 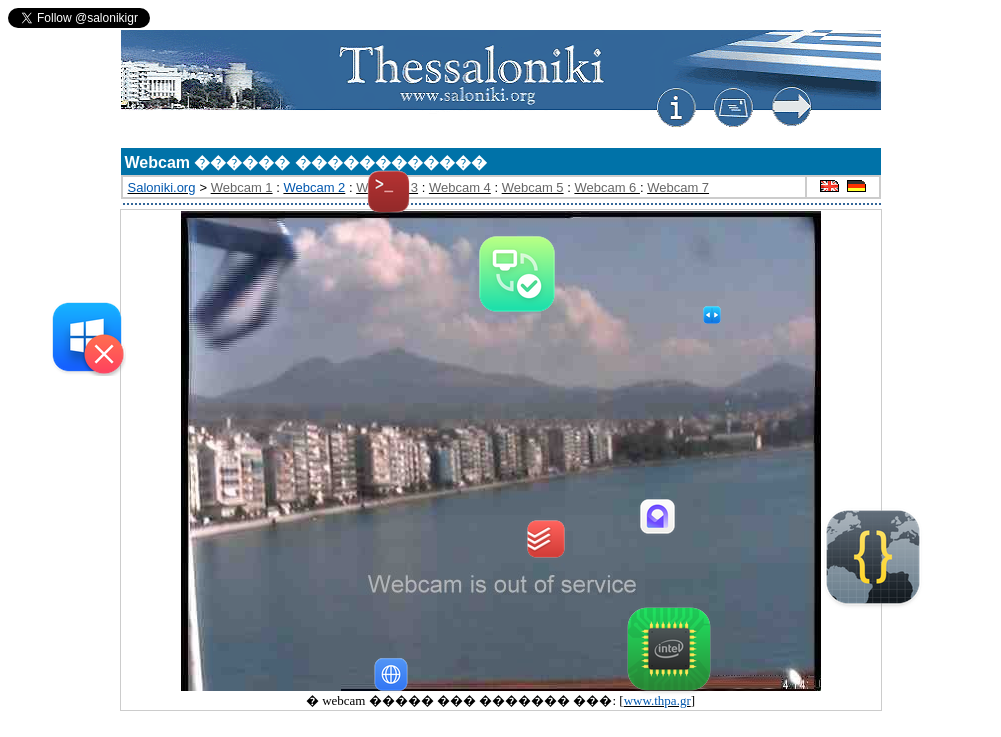 I want to click on open web browser stylesheet preferences, so click(x=873, y=557).